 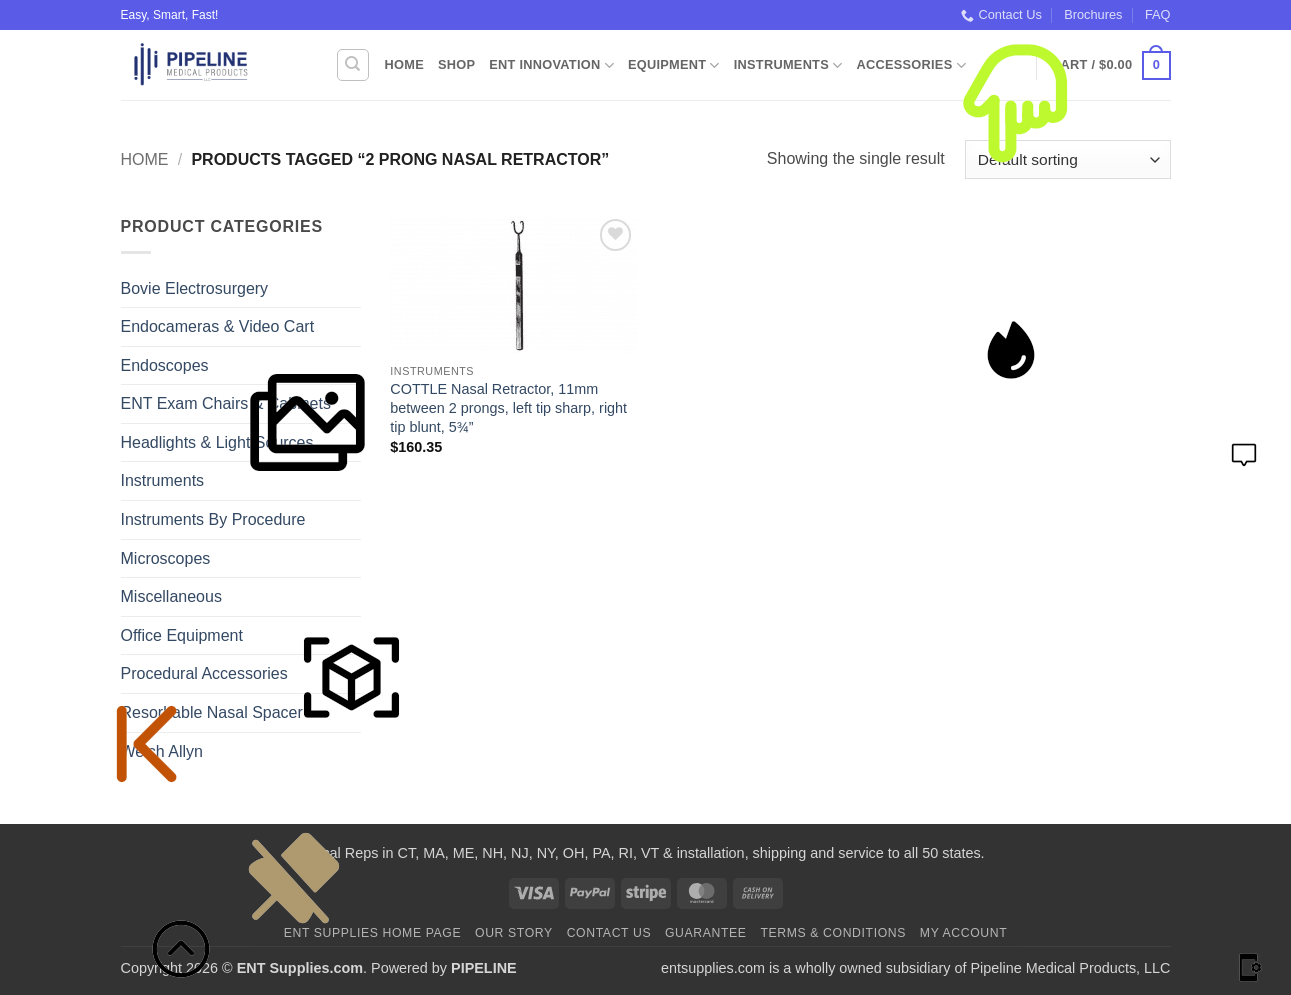 What do you see at coordinates (290, 881) in the screenshot?
I see `unpin this item` at bounding box center [290, 881].